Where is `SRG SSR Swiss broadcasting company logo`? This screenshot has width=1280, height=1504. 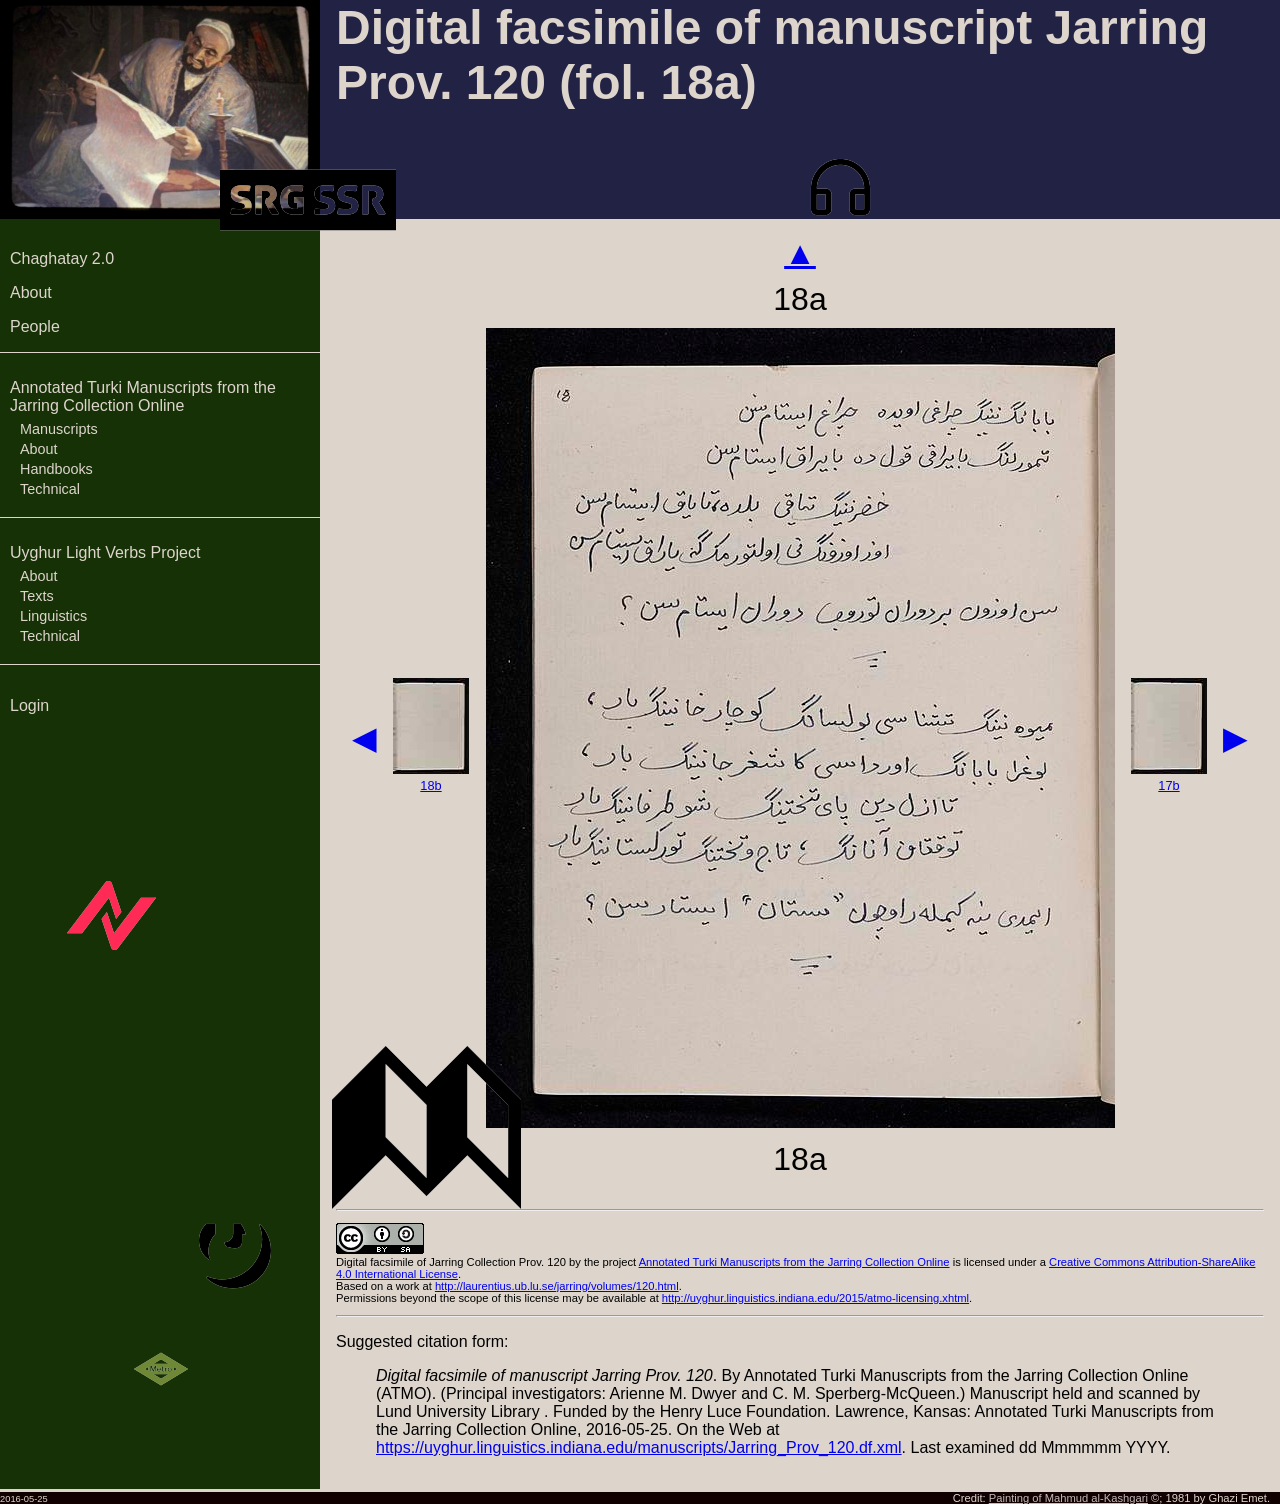
SRG SSR Swiss broadcasting company logo is located at coordinates (308, 200).